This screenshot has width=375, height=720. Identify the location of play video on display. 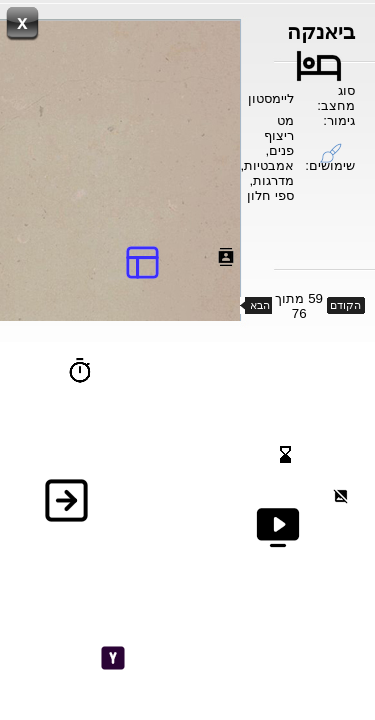
(278, 526).